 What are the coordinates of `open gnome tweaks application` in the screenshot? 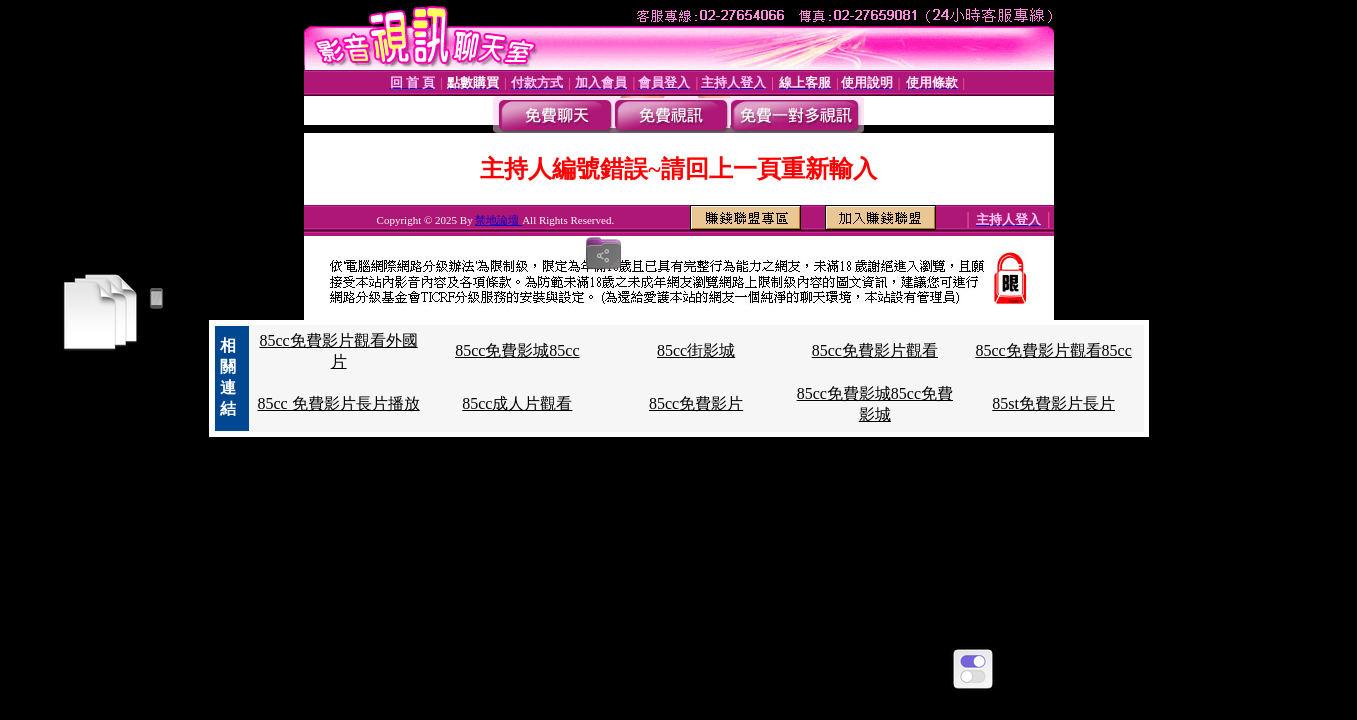 It's located at (973, 669).